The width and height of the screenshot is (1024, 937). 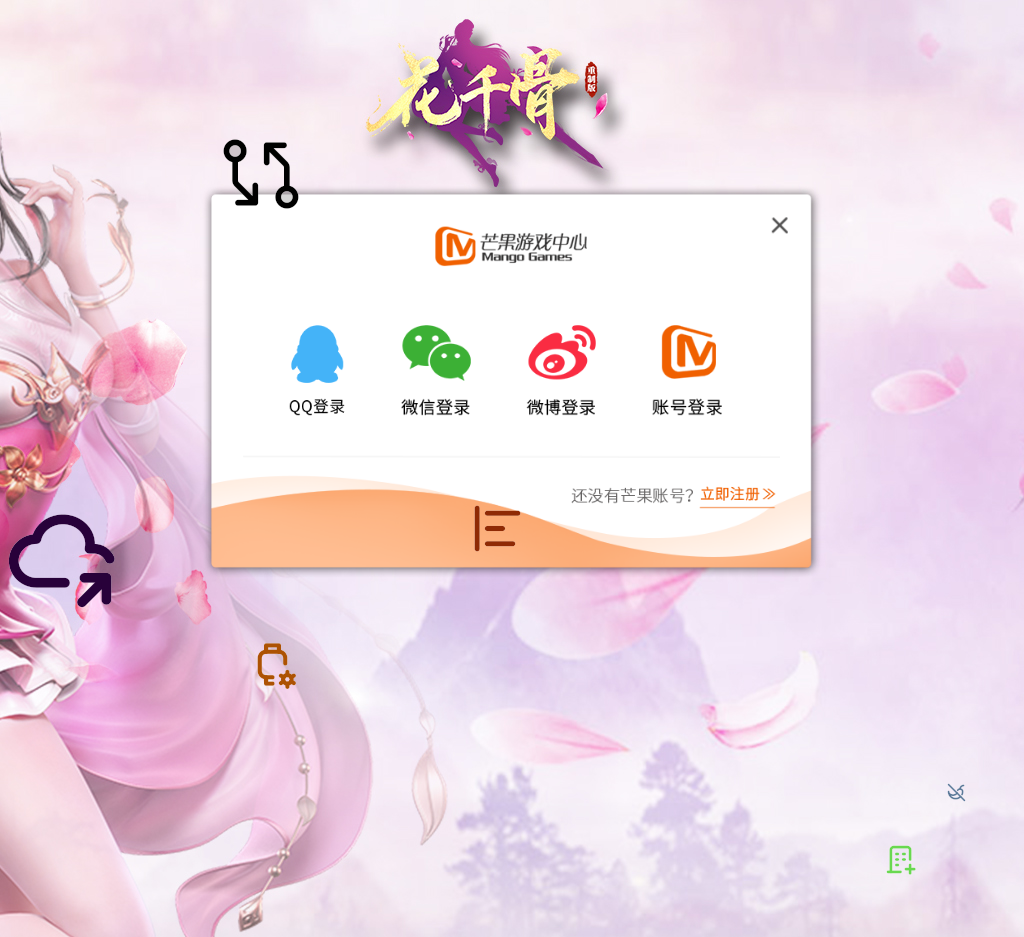 I want to click on align text to the left, so click(x=497, y=528).